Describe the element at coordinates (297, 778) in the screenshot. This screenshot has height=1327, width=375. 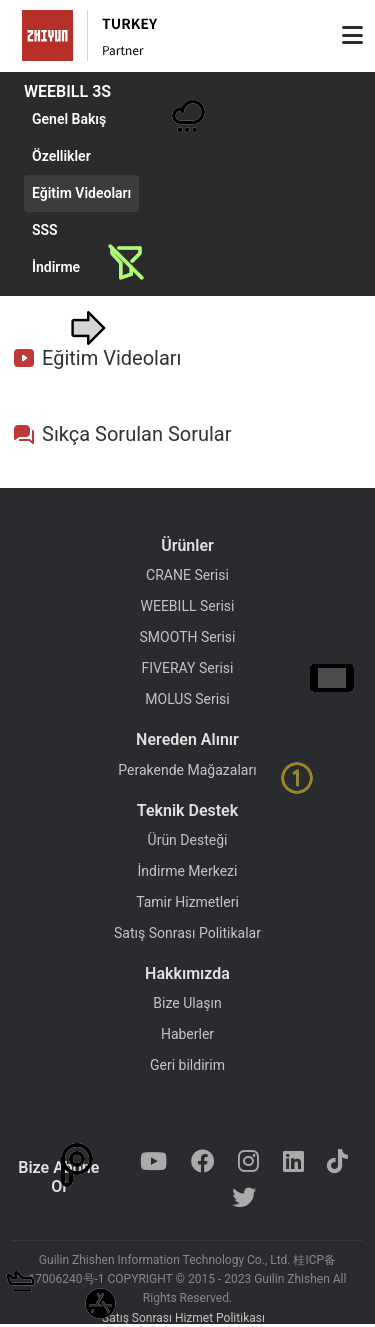
I see `indicates the first step in a multi-step process` at that location.